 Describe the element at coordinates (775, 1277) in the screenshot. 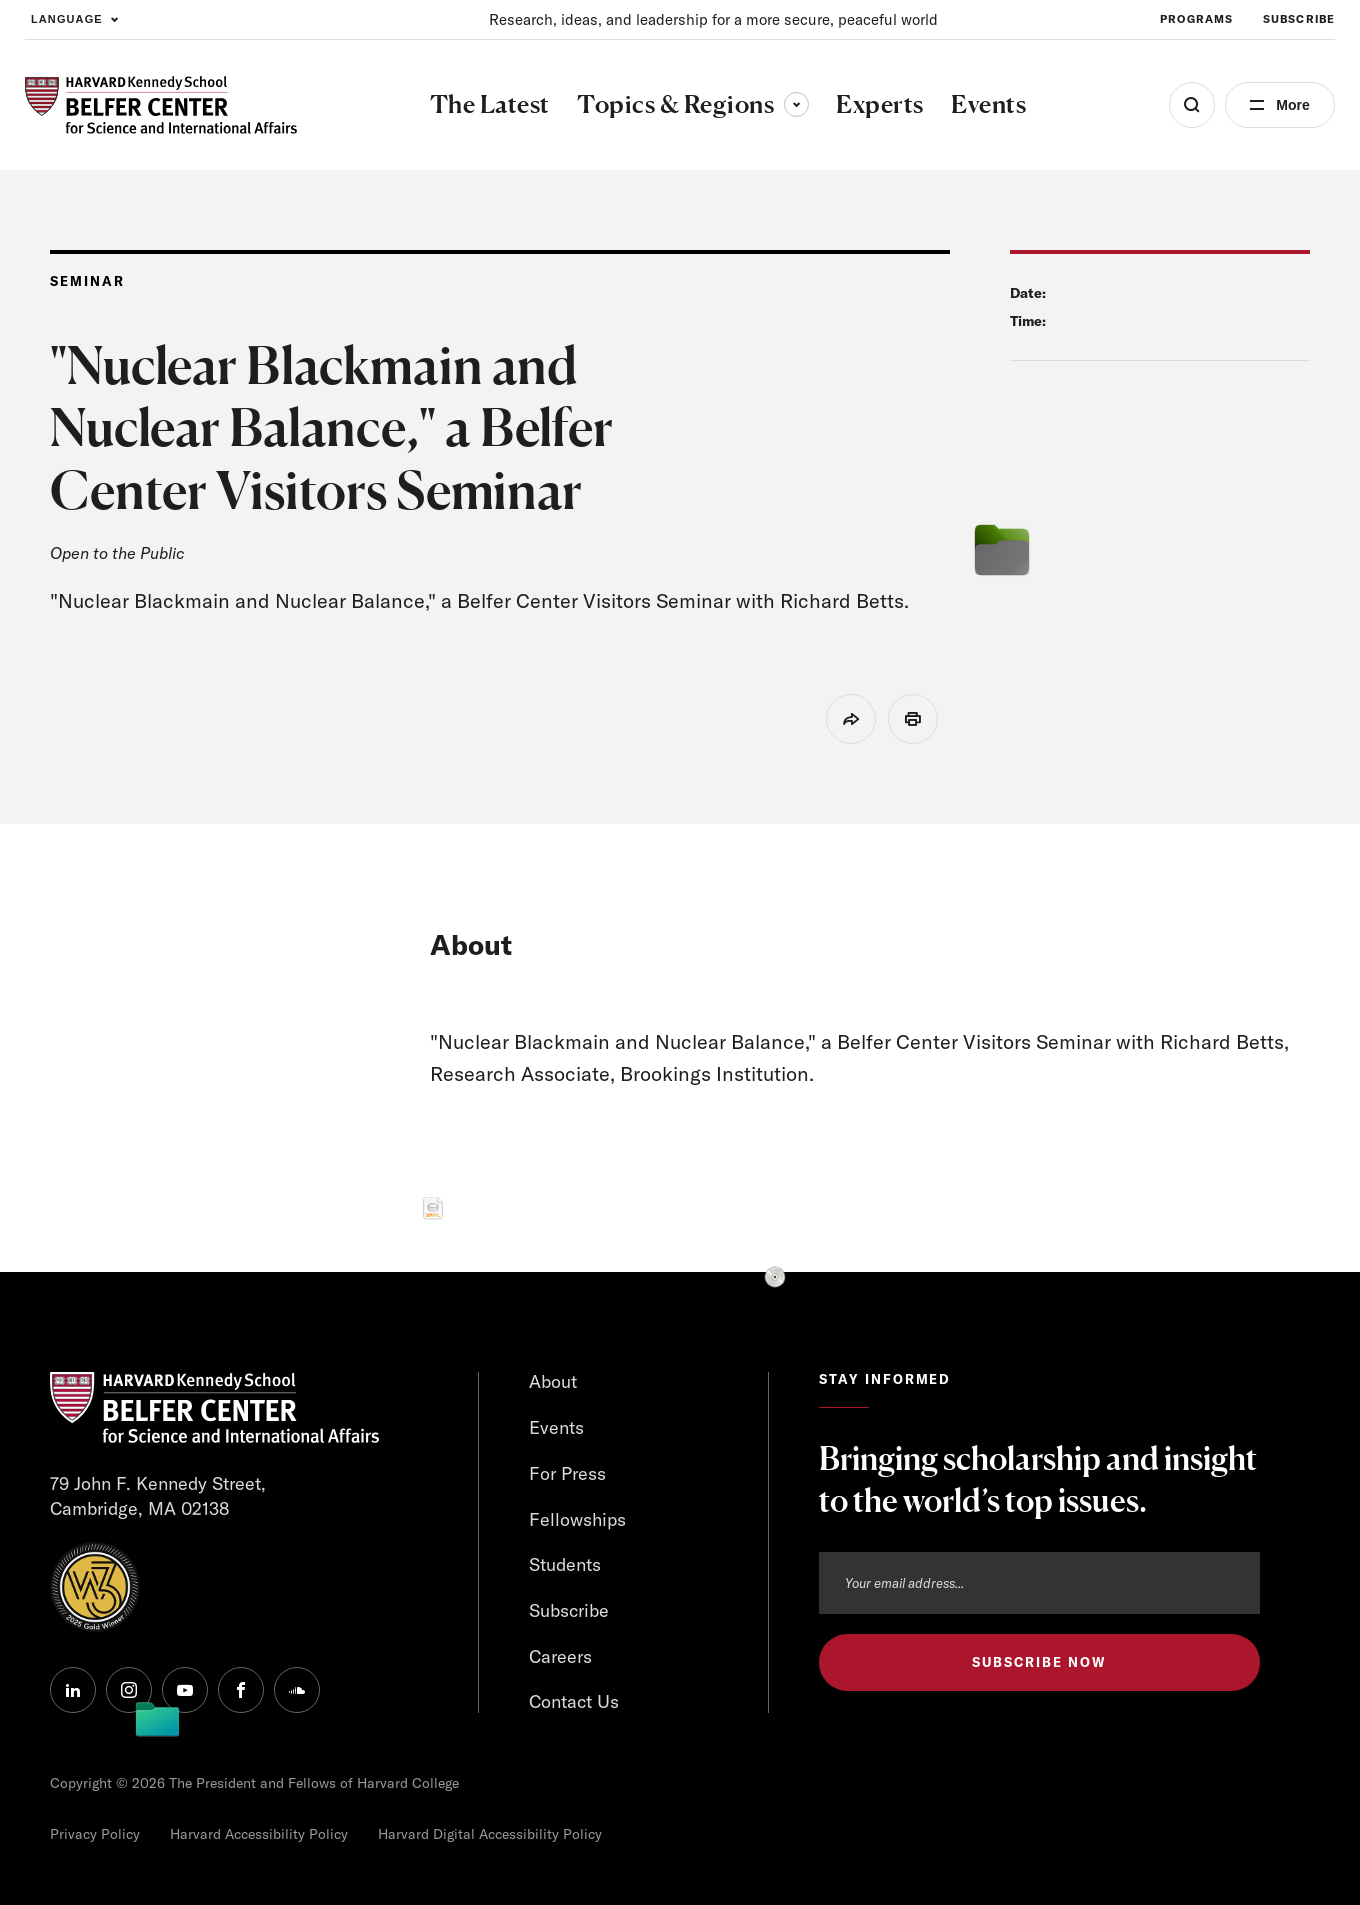

I see `audio CD or music disc detected` at that location.